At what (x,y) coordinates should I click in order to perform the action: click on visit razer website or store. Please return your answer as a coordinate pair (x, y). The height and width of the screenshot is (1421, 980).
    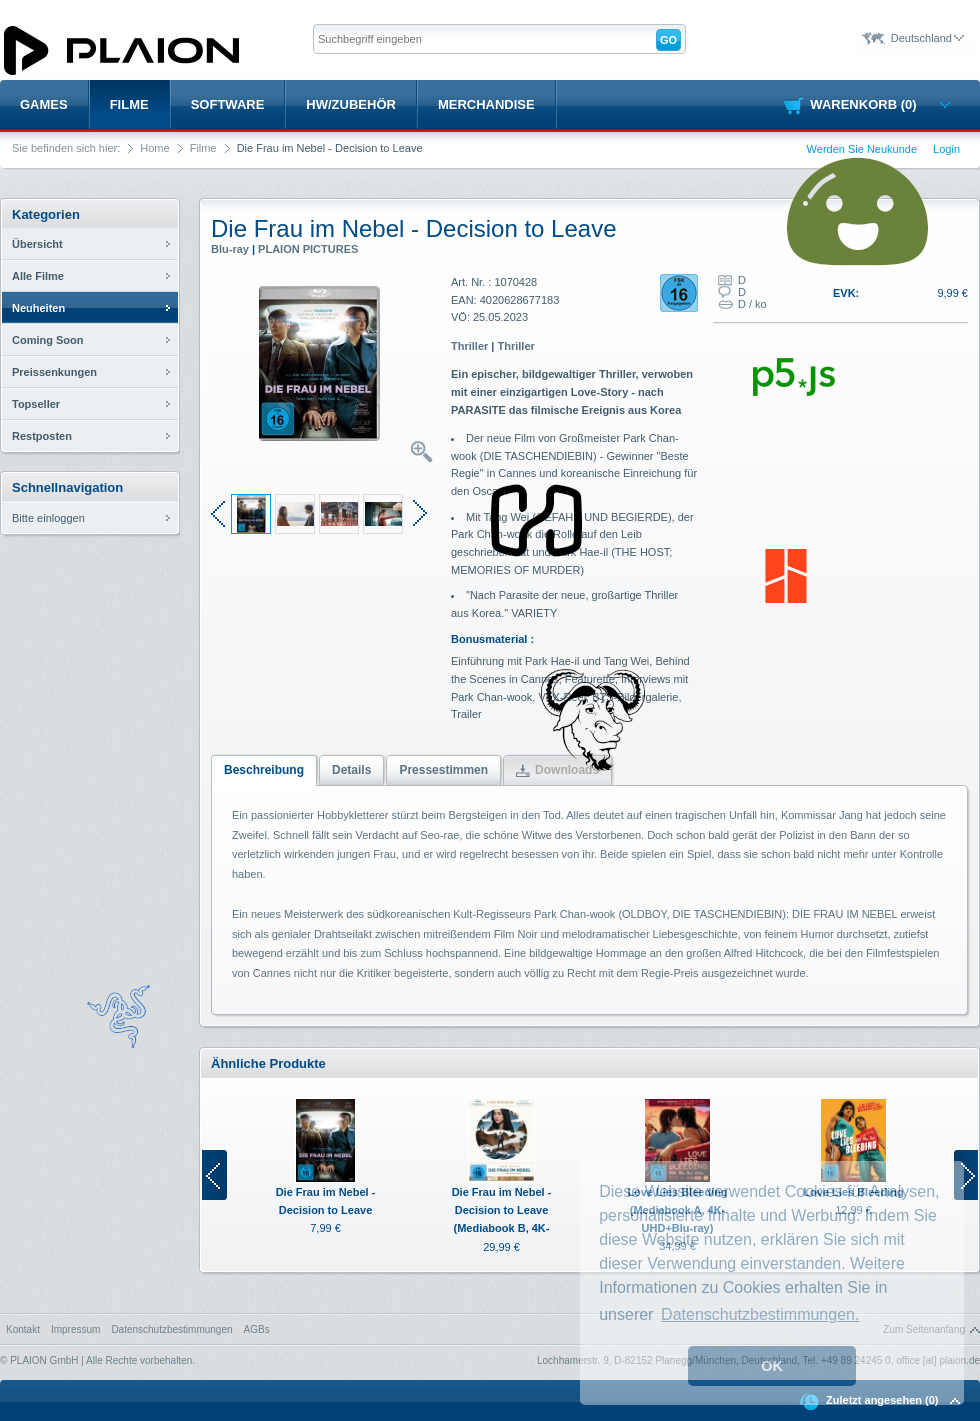
    Looking at the image, I should click on (118, 1016).